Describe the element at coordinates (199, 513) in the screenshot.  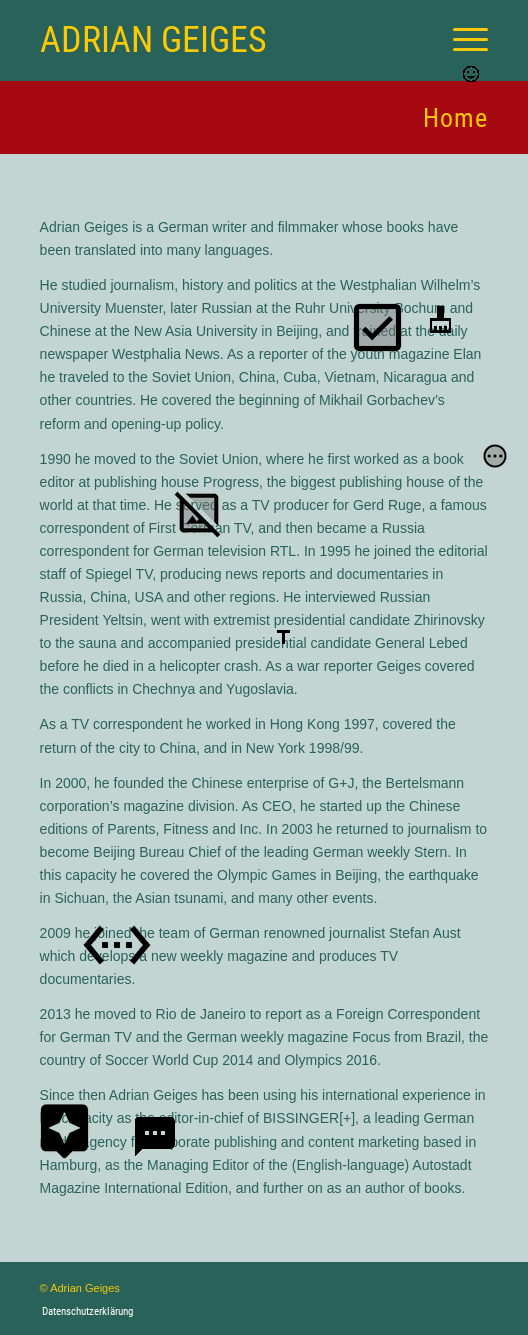
I see `image failed to load` at that location.